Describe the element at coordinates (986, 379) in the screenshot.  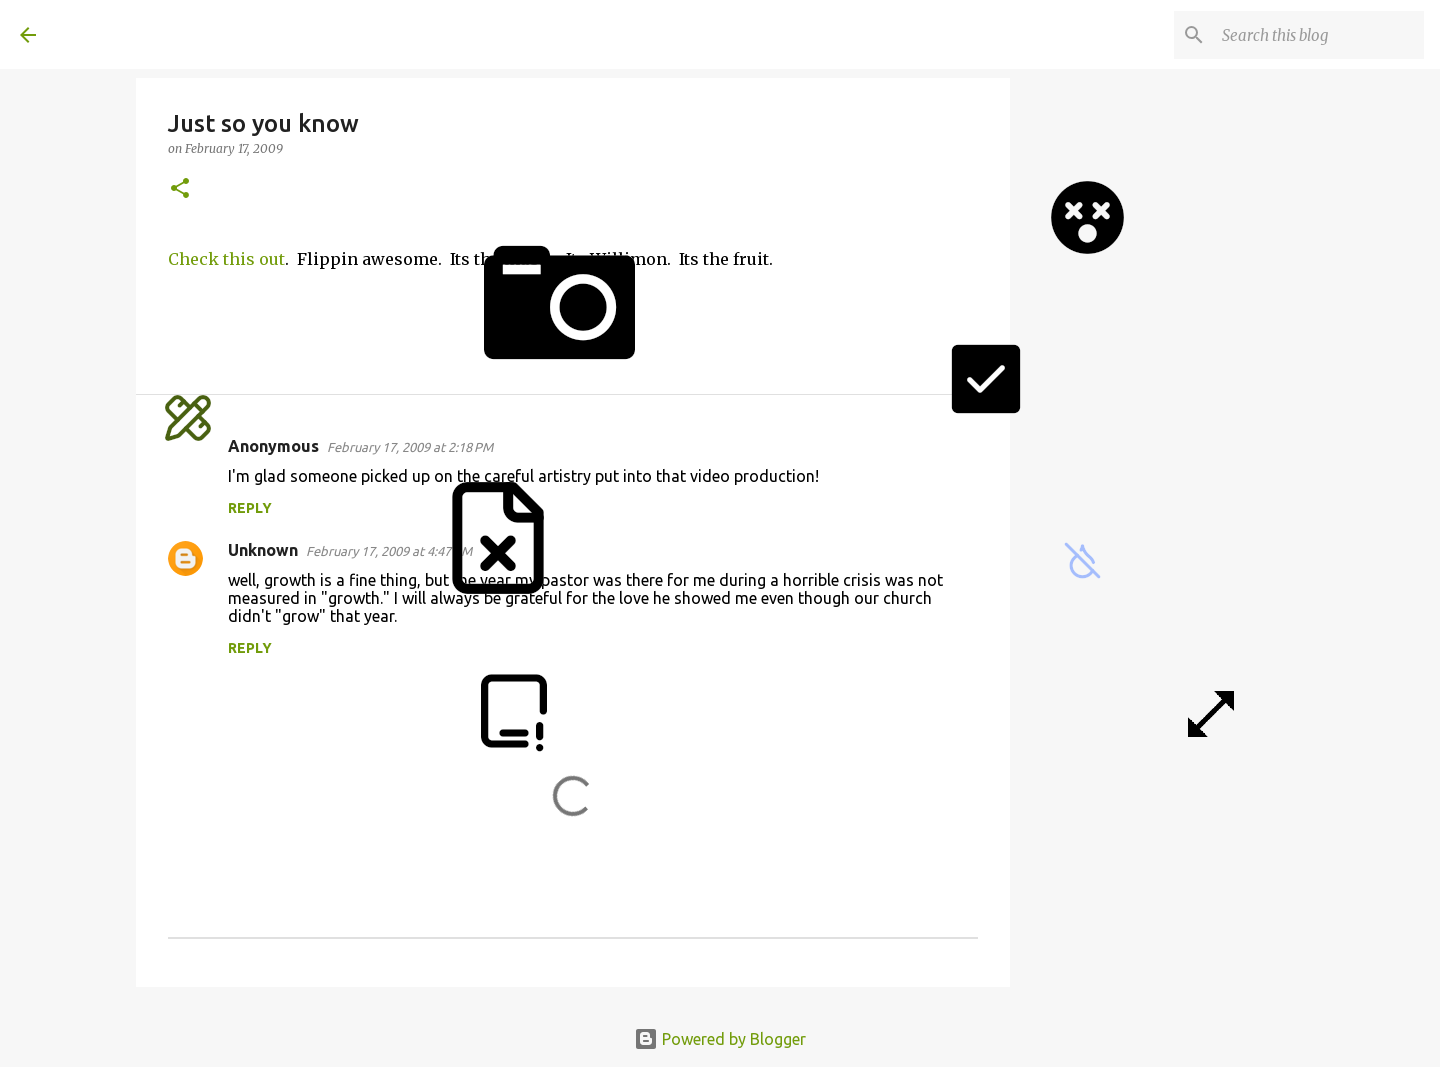
I see `a selected or checked item` at that location.